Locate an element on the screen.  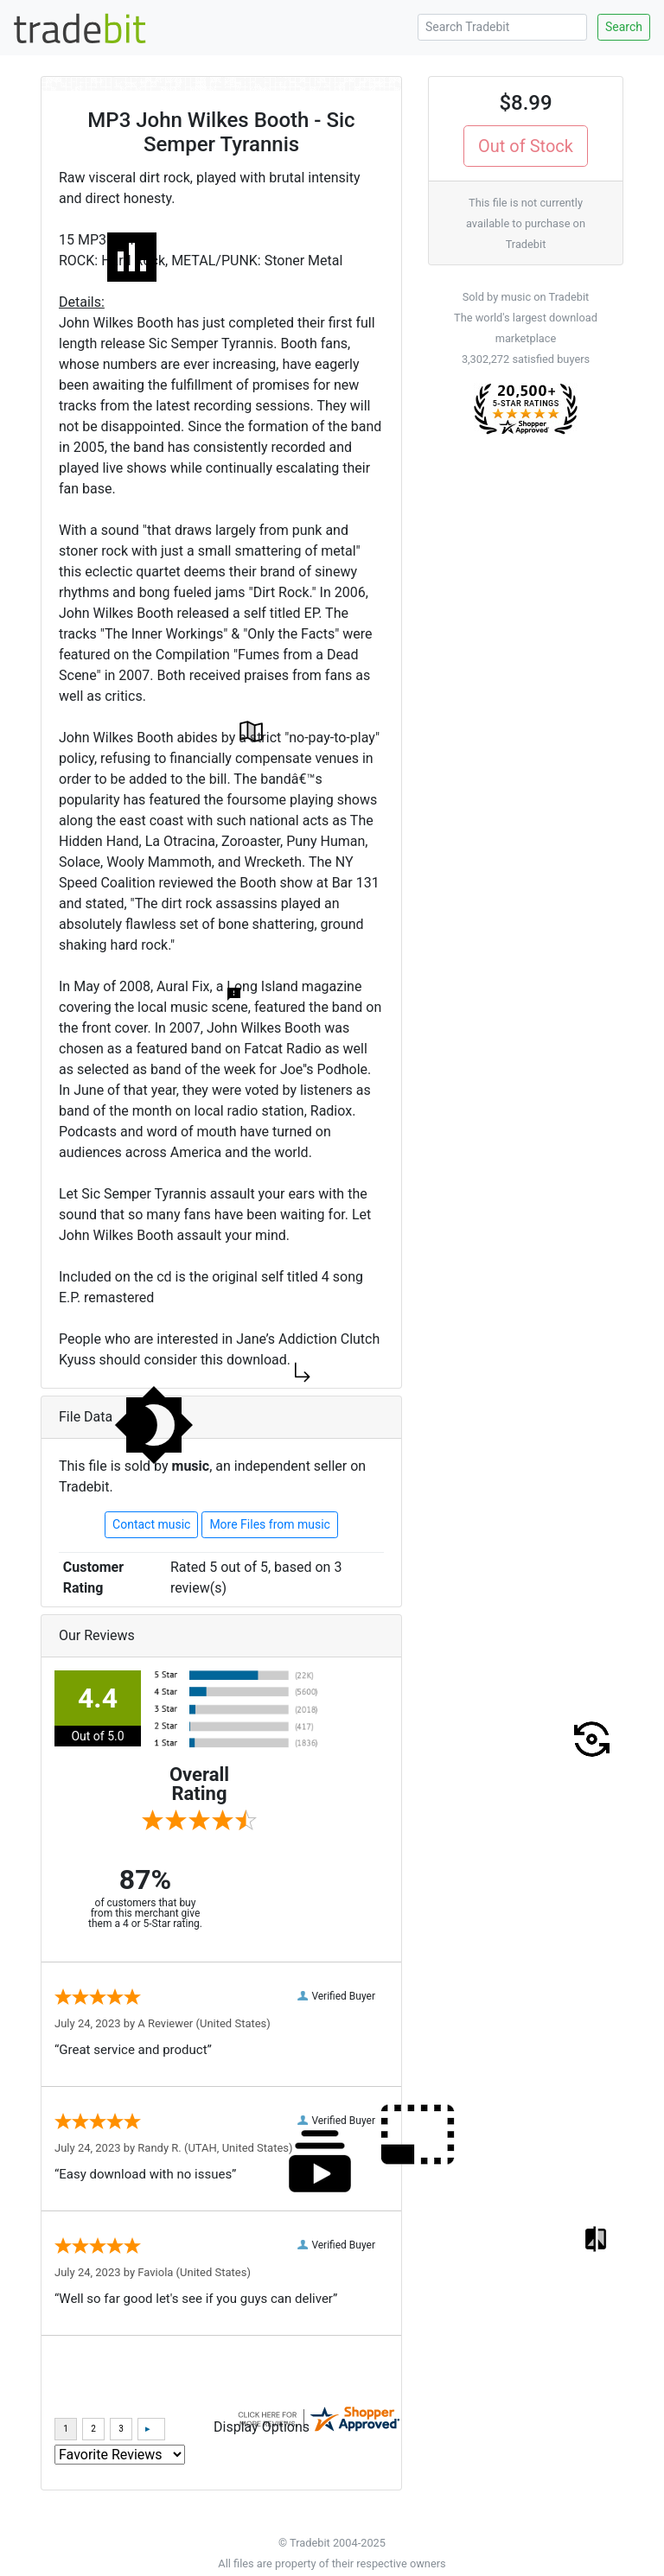
compare two images side by side is located at coordinates (596, 2239).